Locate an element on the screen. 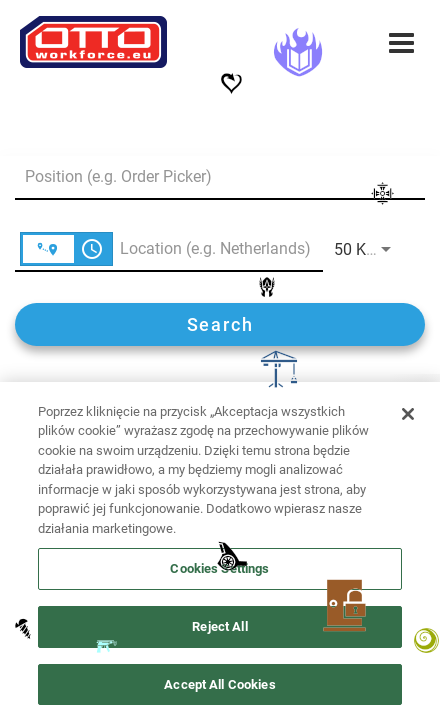  religious or gothic-themed game category is located at coordinates (382, 193).